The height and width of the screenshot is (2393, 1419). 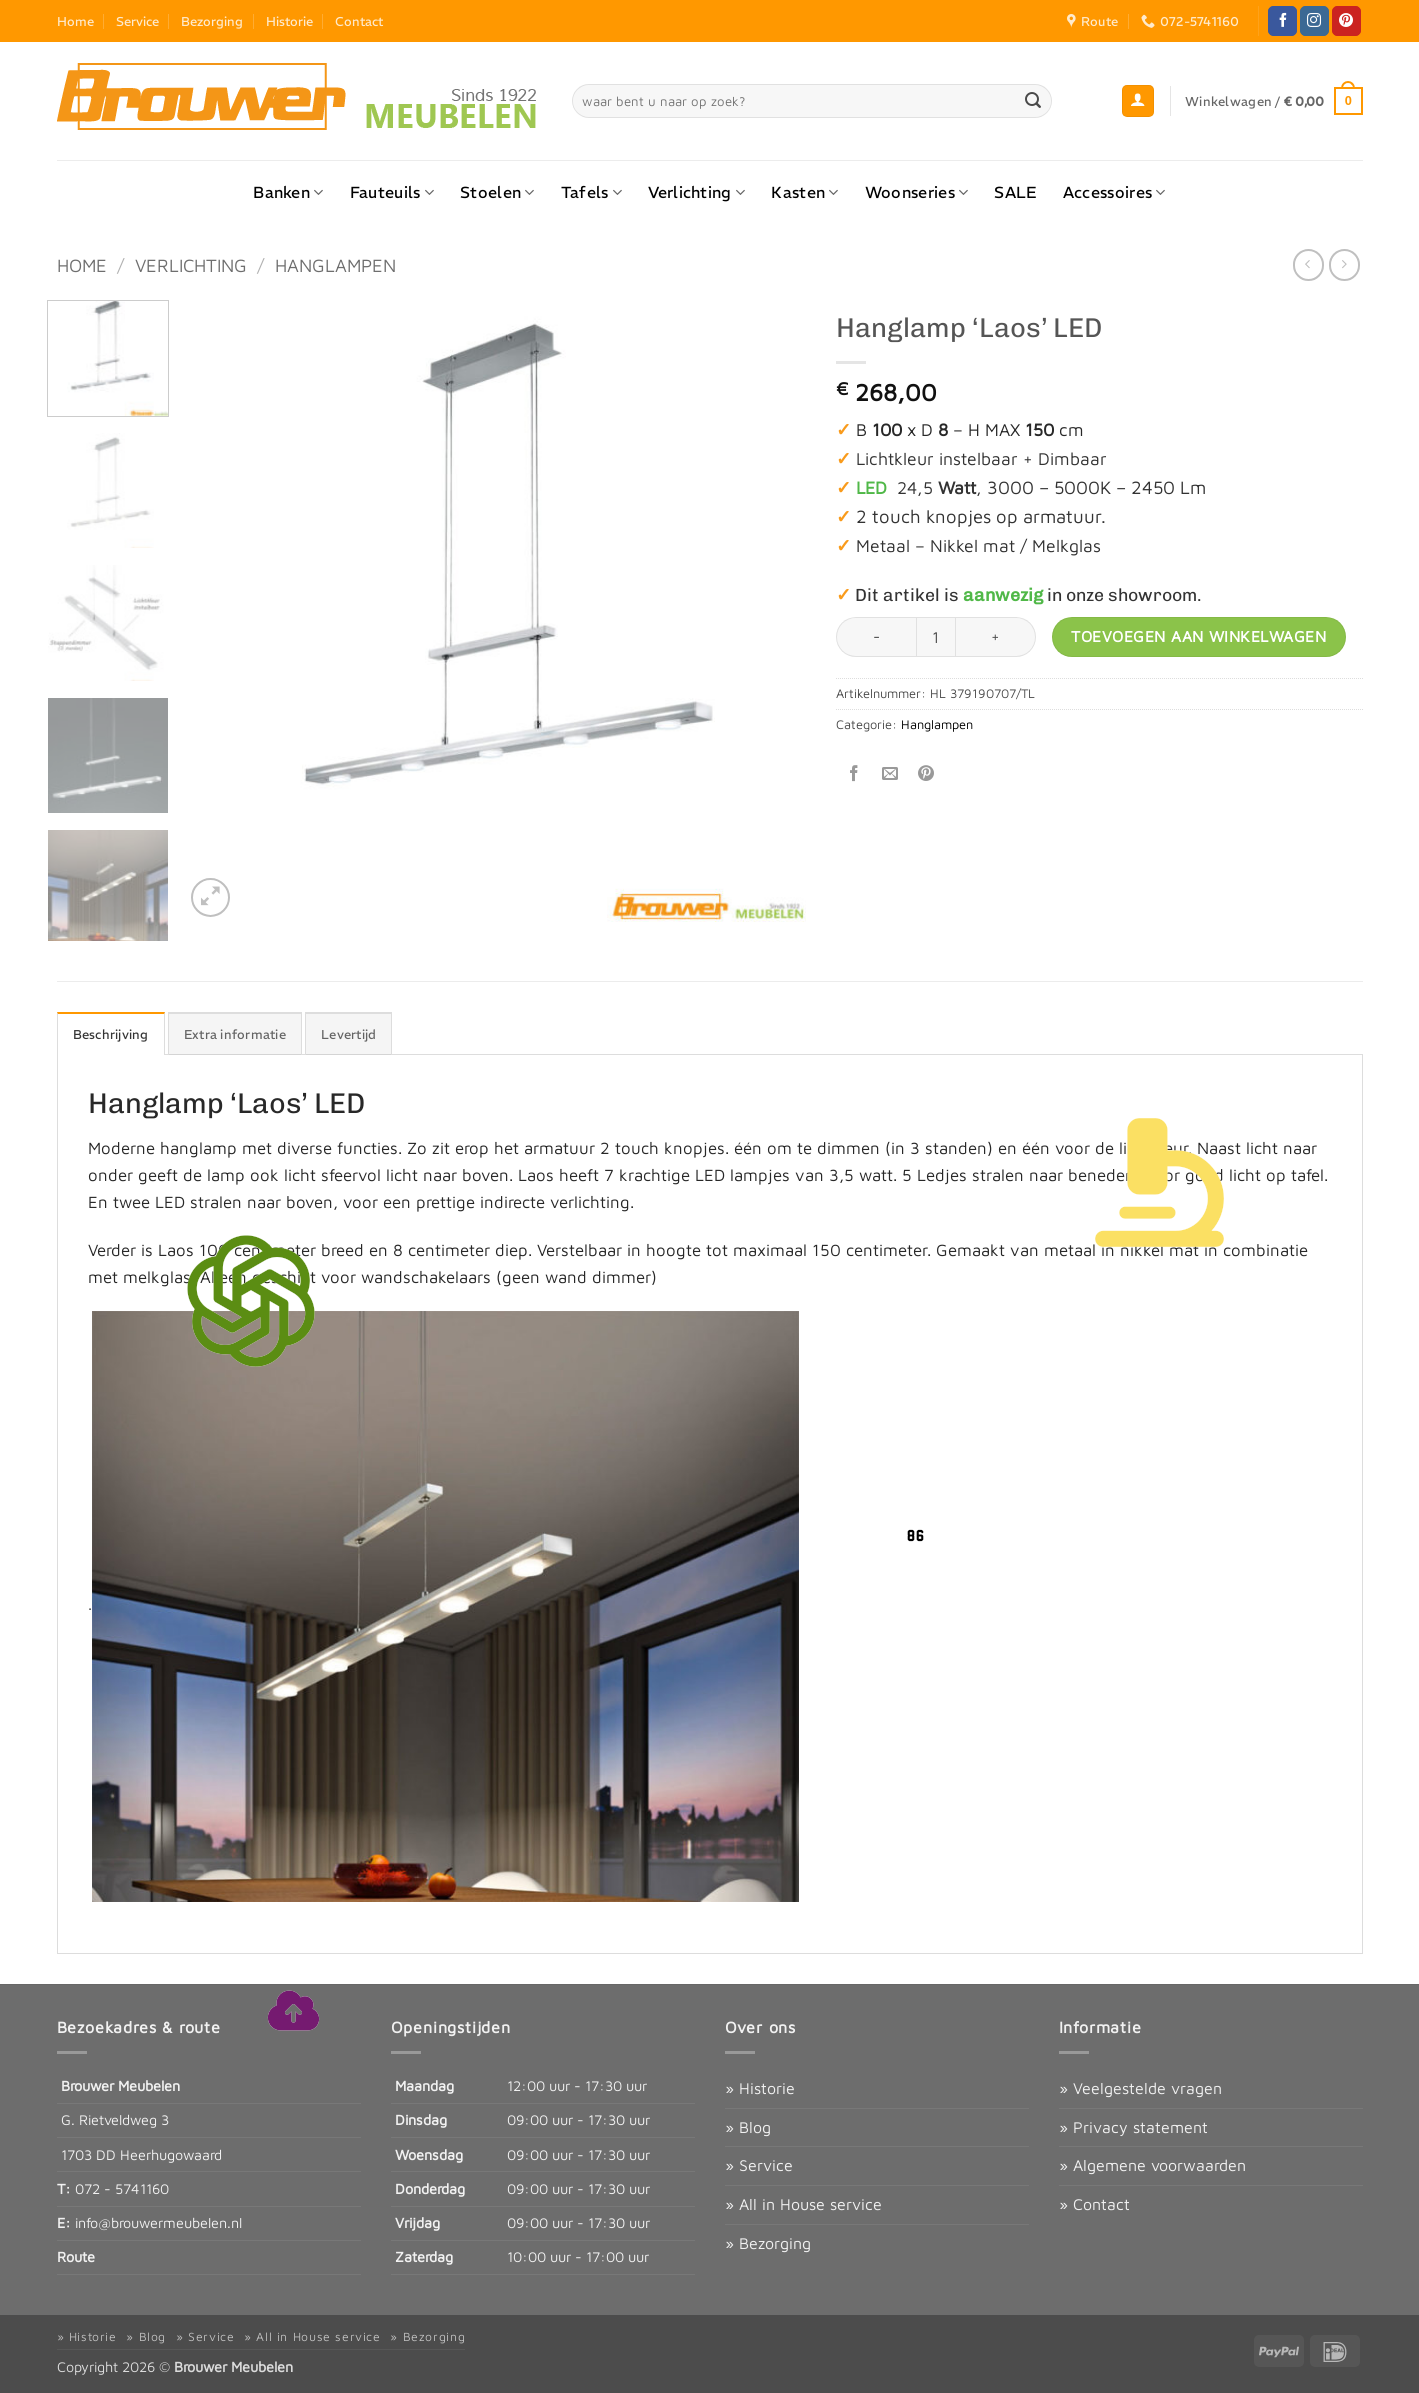 I want to click on upload file to cloud storage, so click(x=293, y=2010).